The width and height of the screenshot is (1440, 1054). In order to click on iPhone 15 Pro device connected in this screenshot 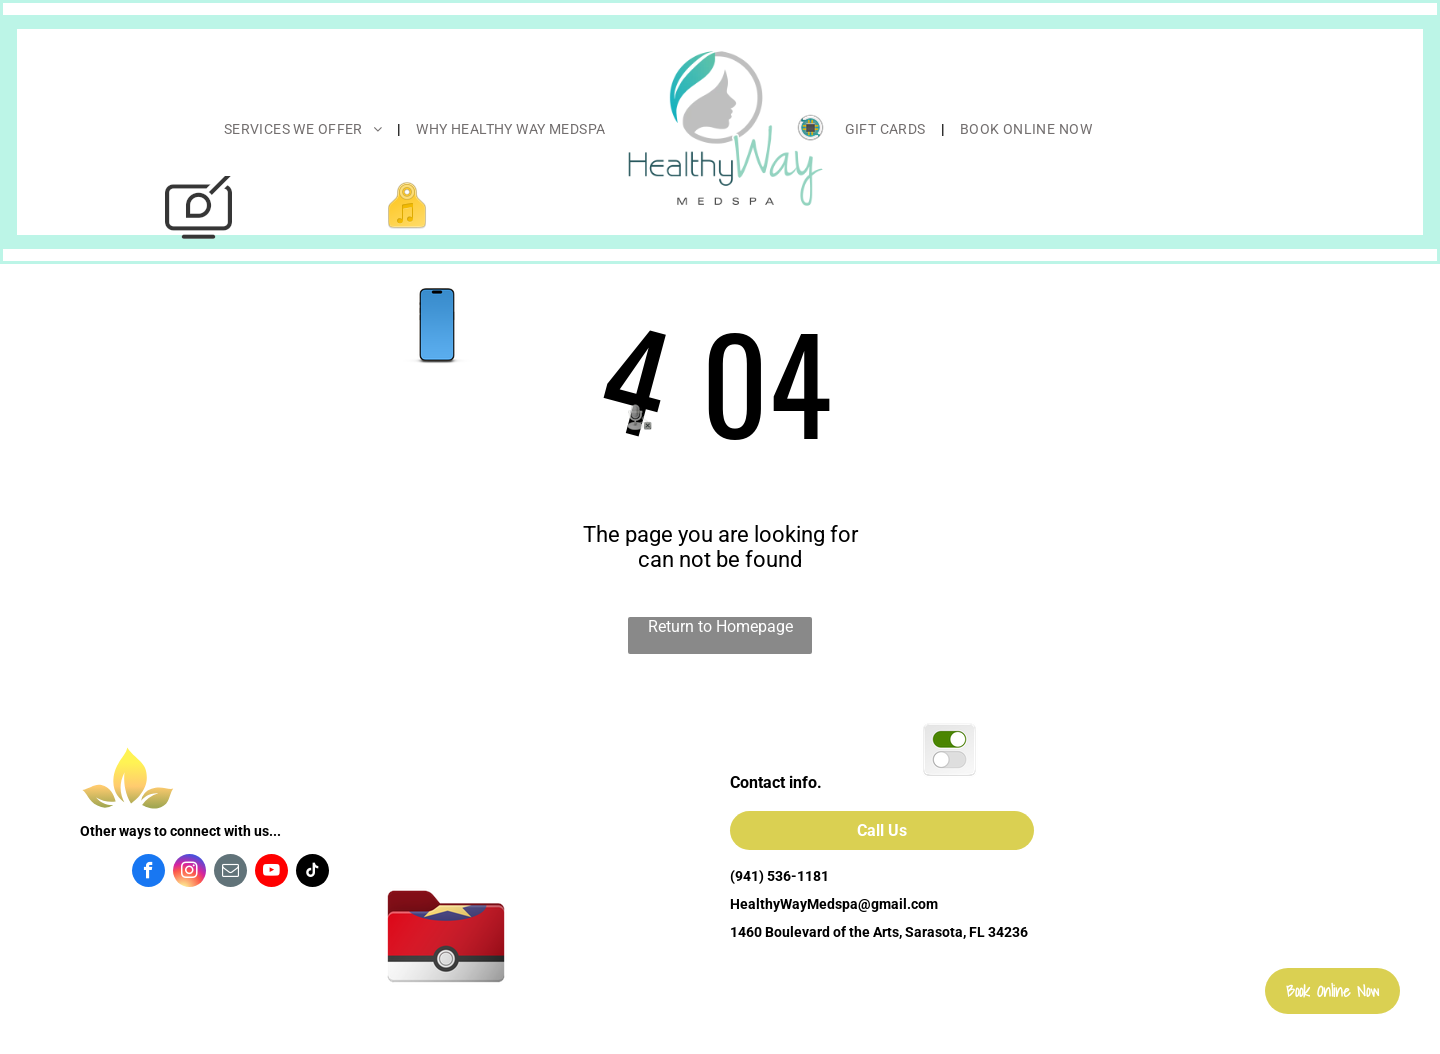, I will do `click(437, 326)`.